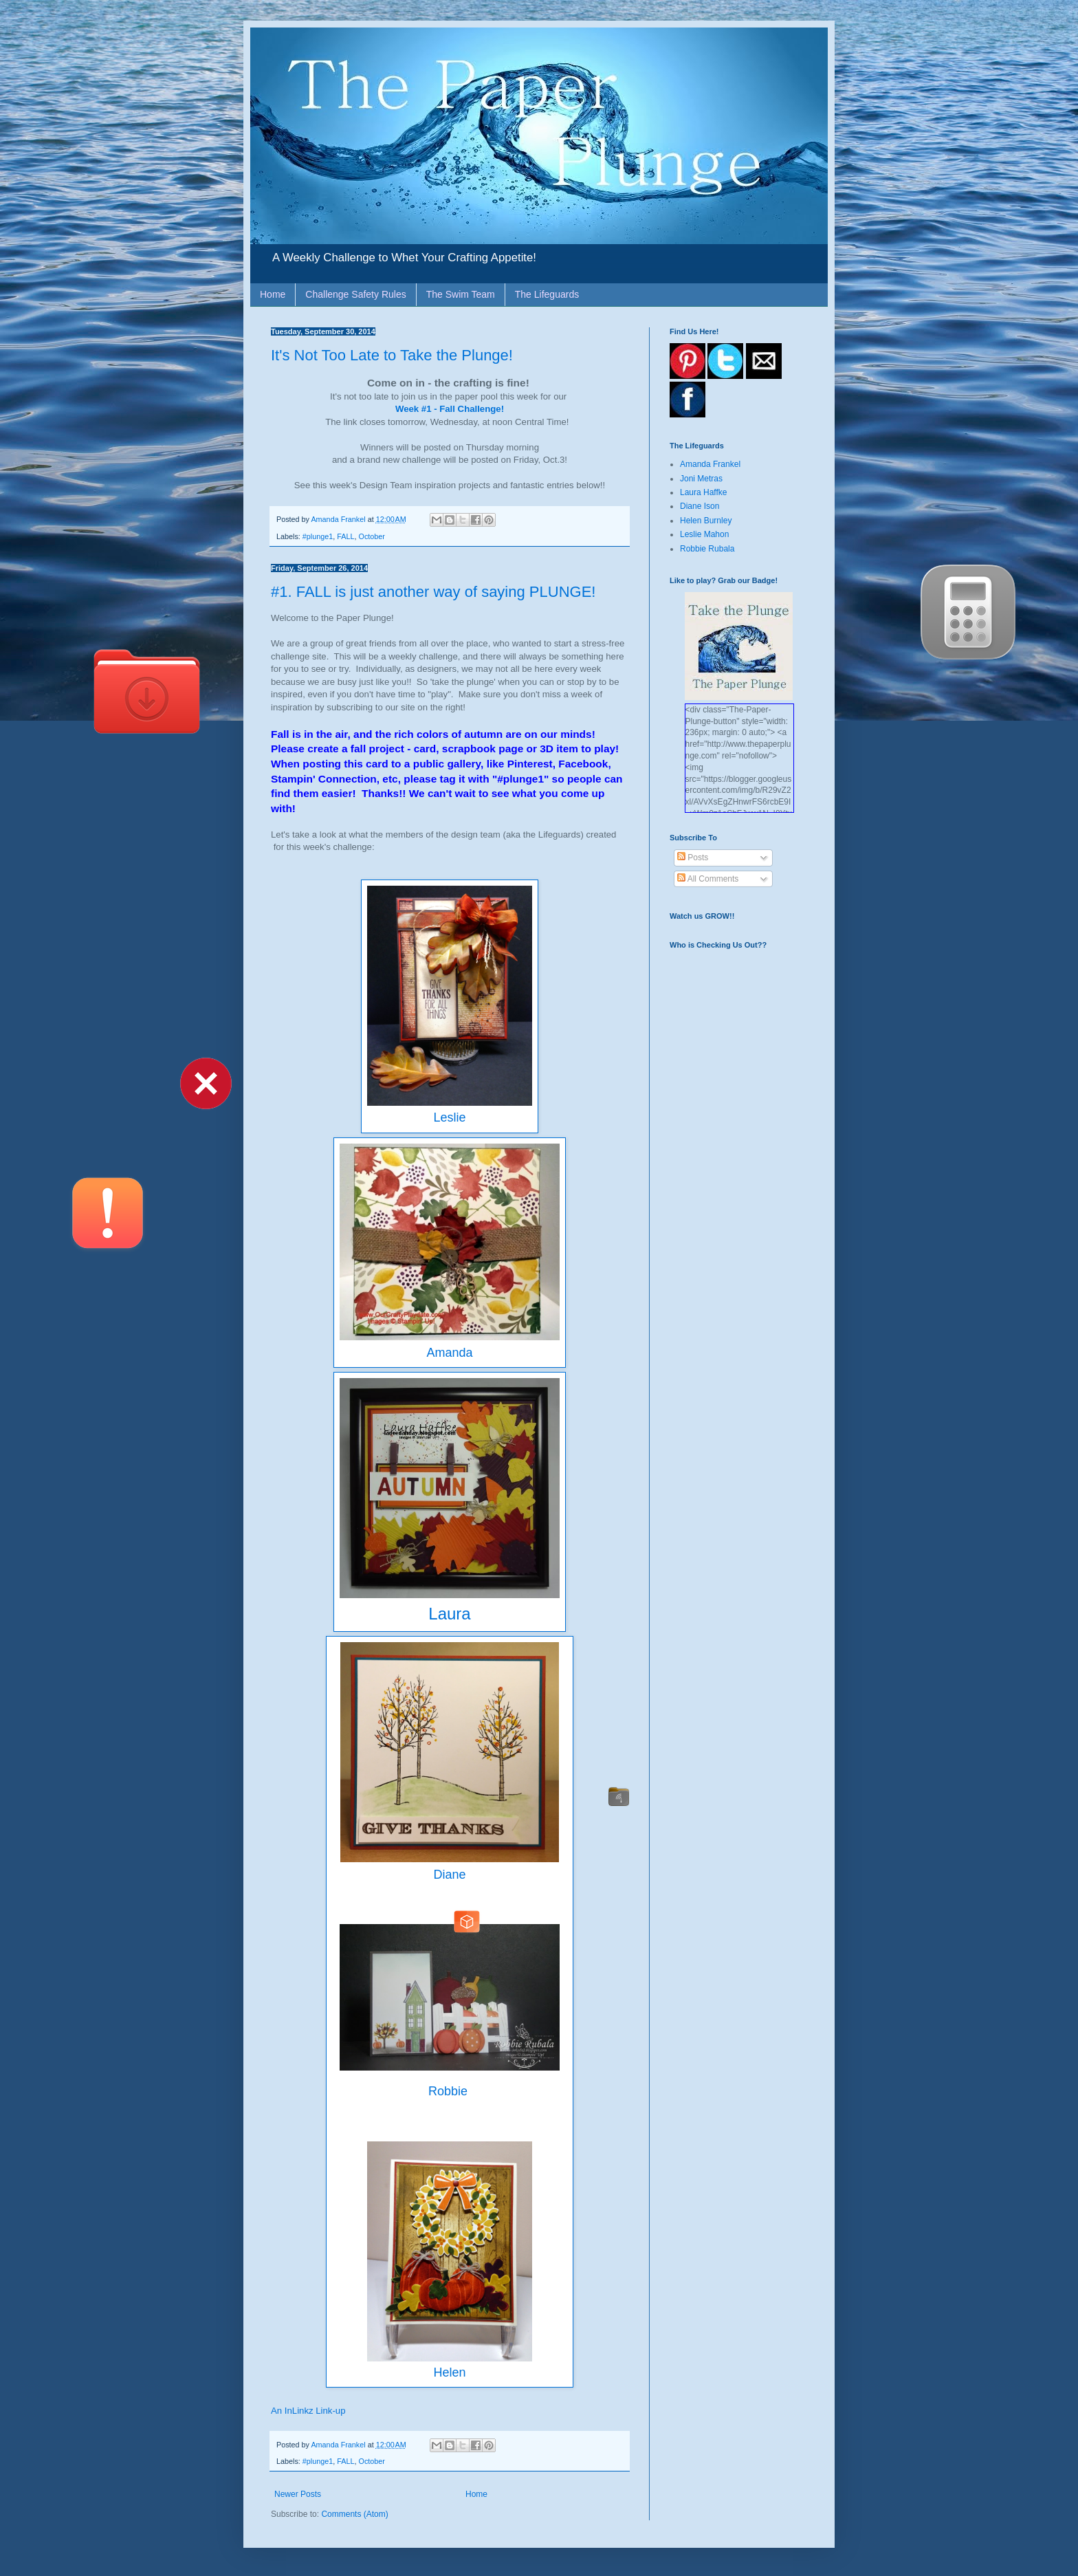 Image resolution: width=1078 pixels, height=2576 pixels. Describe the element at coordinates (968, 612) in the screenshot. I see `open the calculator app` at that location.